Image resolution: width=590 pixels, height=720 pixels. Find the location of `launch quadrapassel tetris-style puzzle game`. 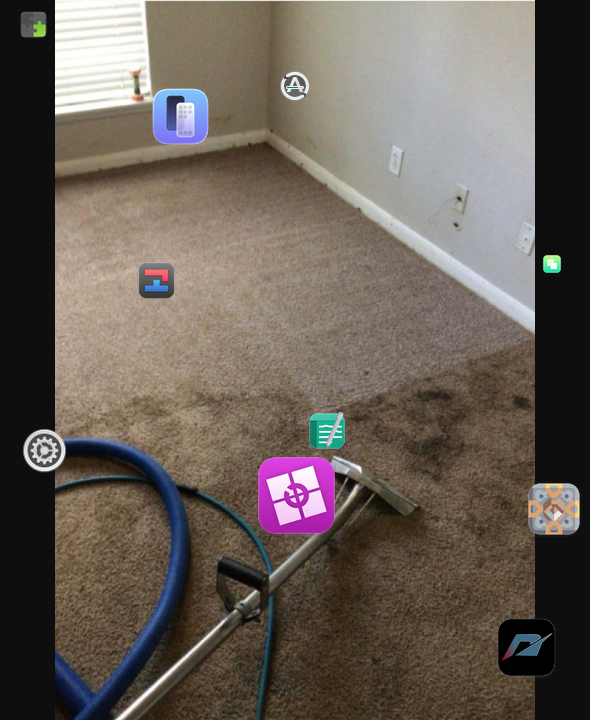

launch quadrapassel tetris-style puzzle game is located at coordinates (156, 280).